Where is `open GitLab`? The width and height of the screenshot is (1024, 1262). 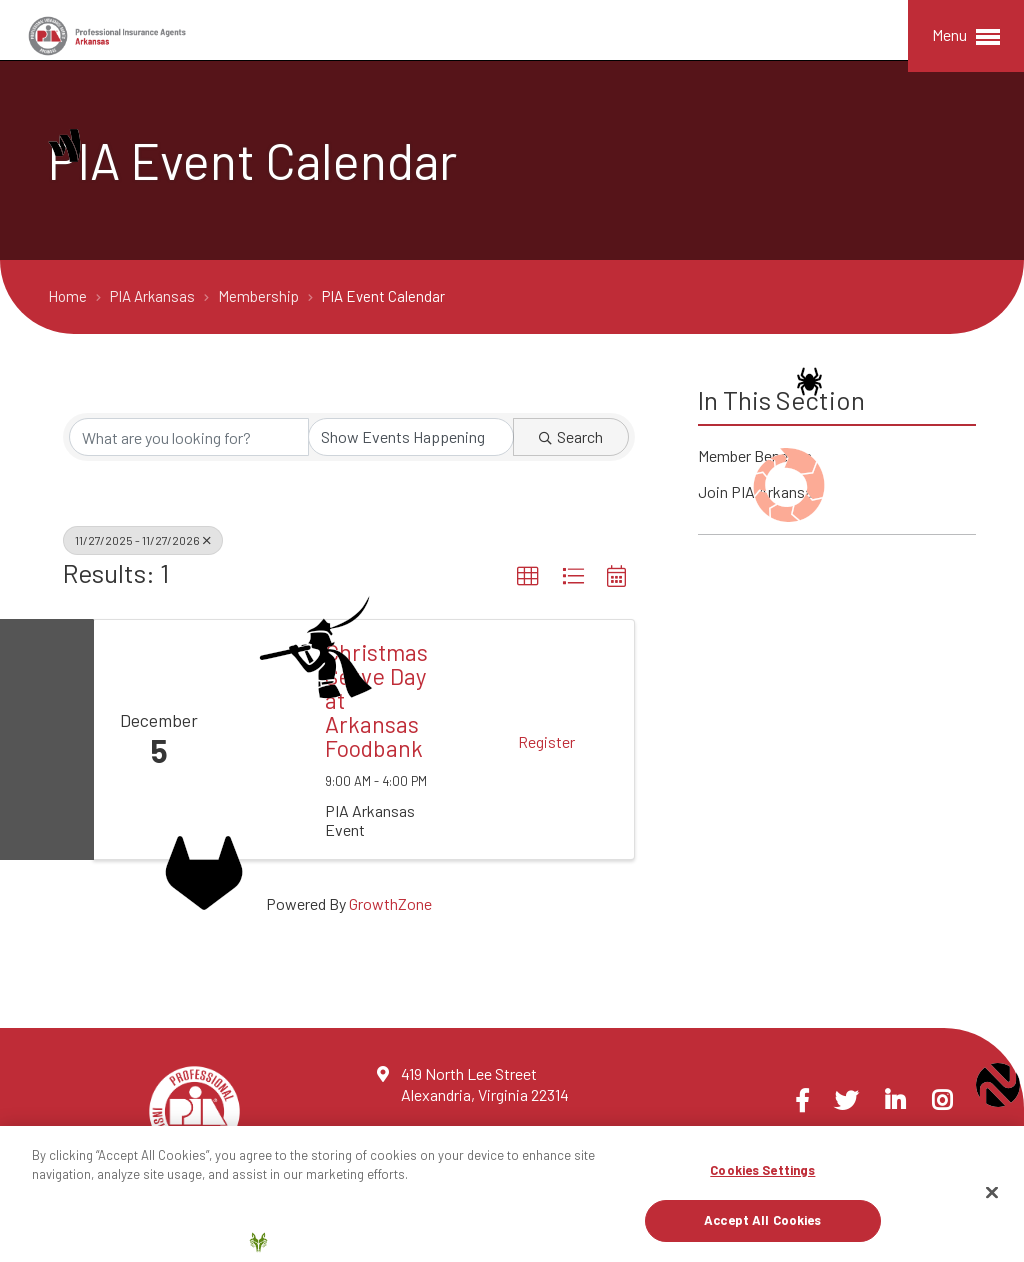 open GitLab is located at coordinates (204, 873).